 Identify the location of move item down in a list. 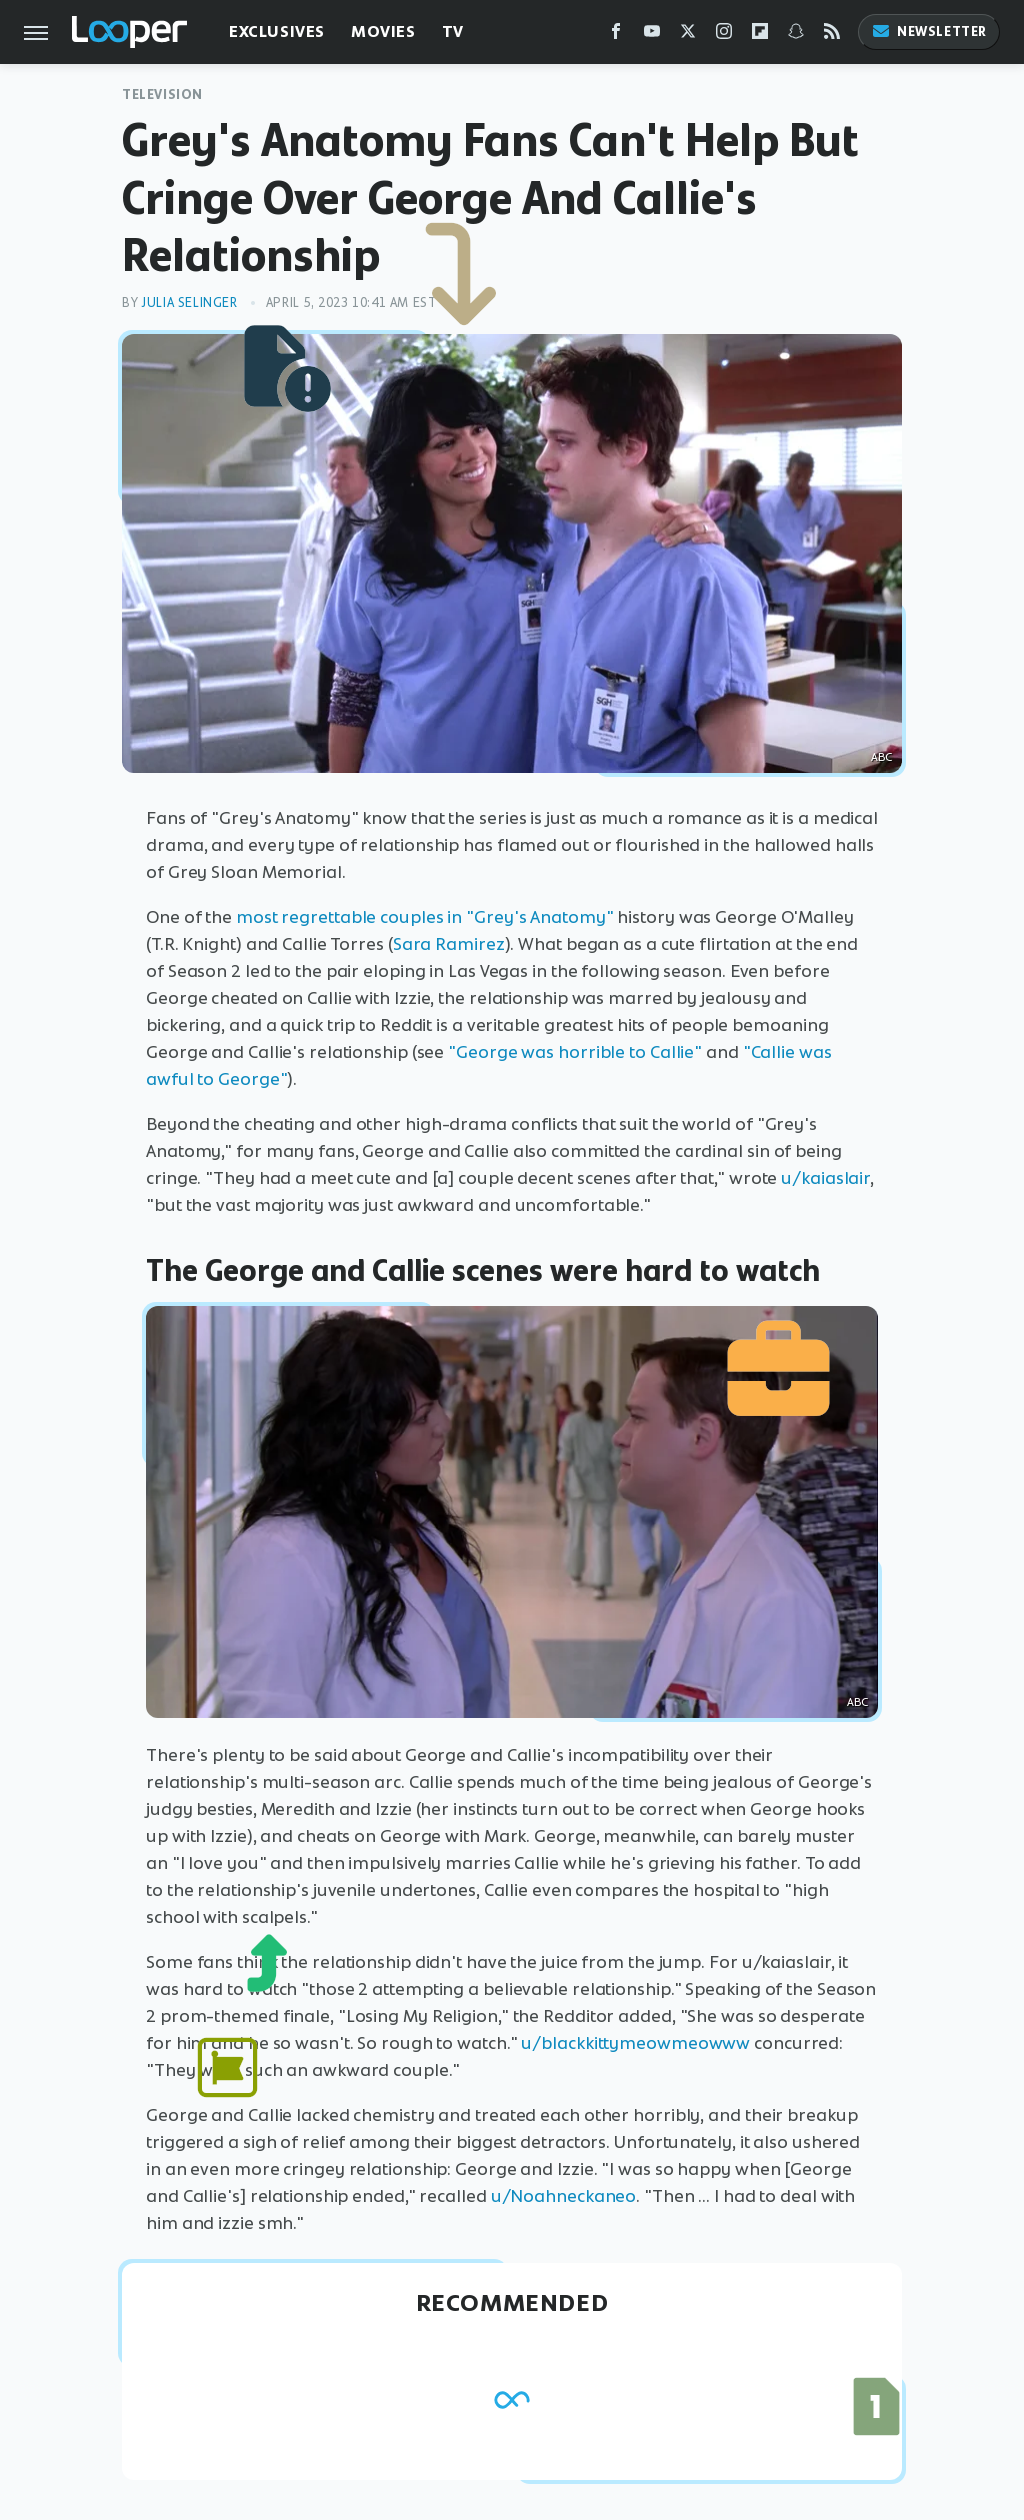
(464, 274).